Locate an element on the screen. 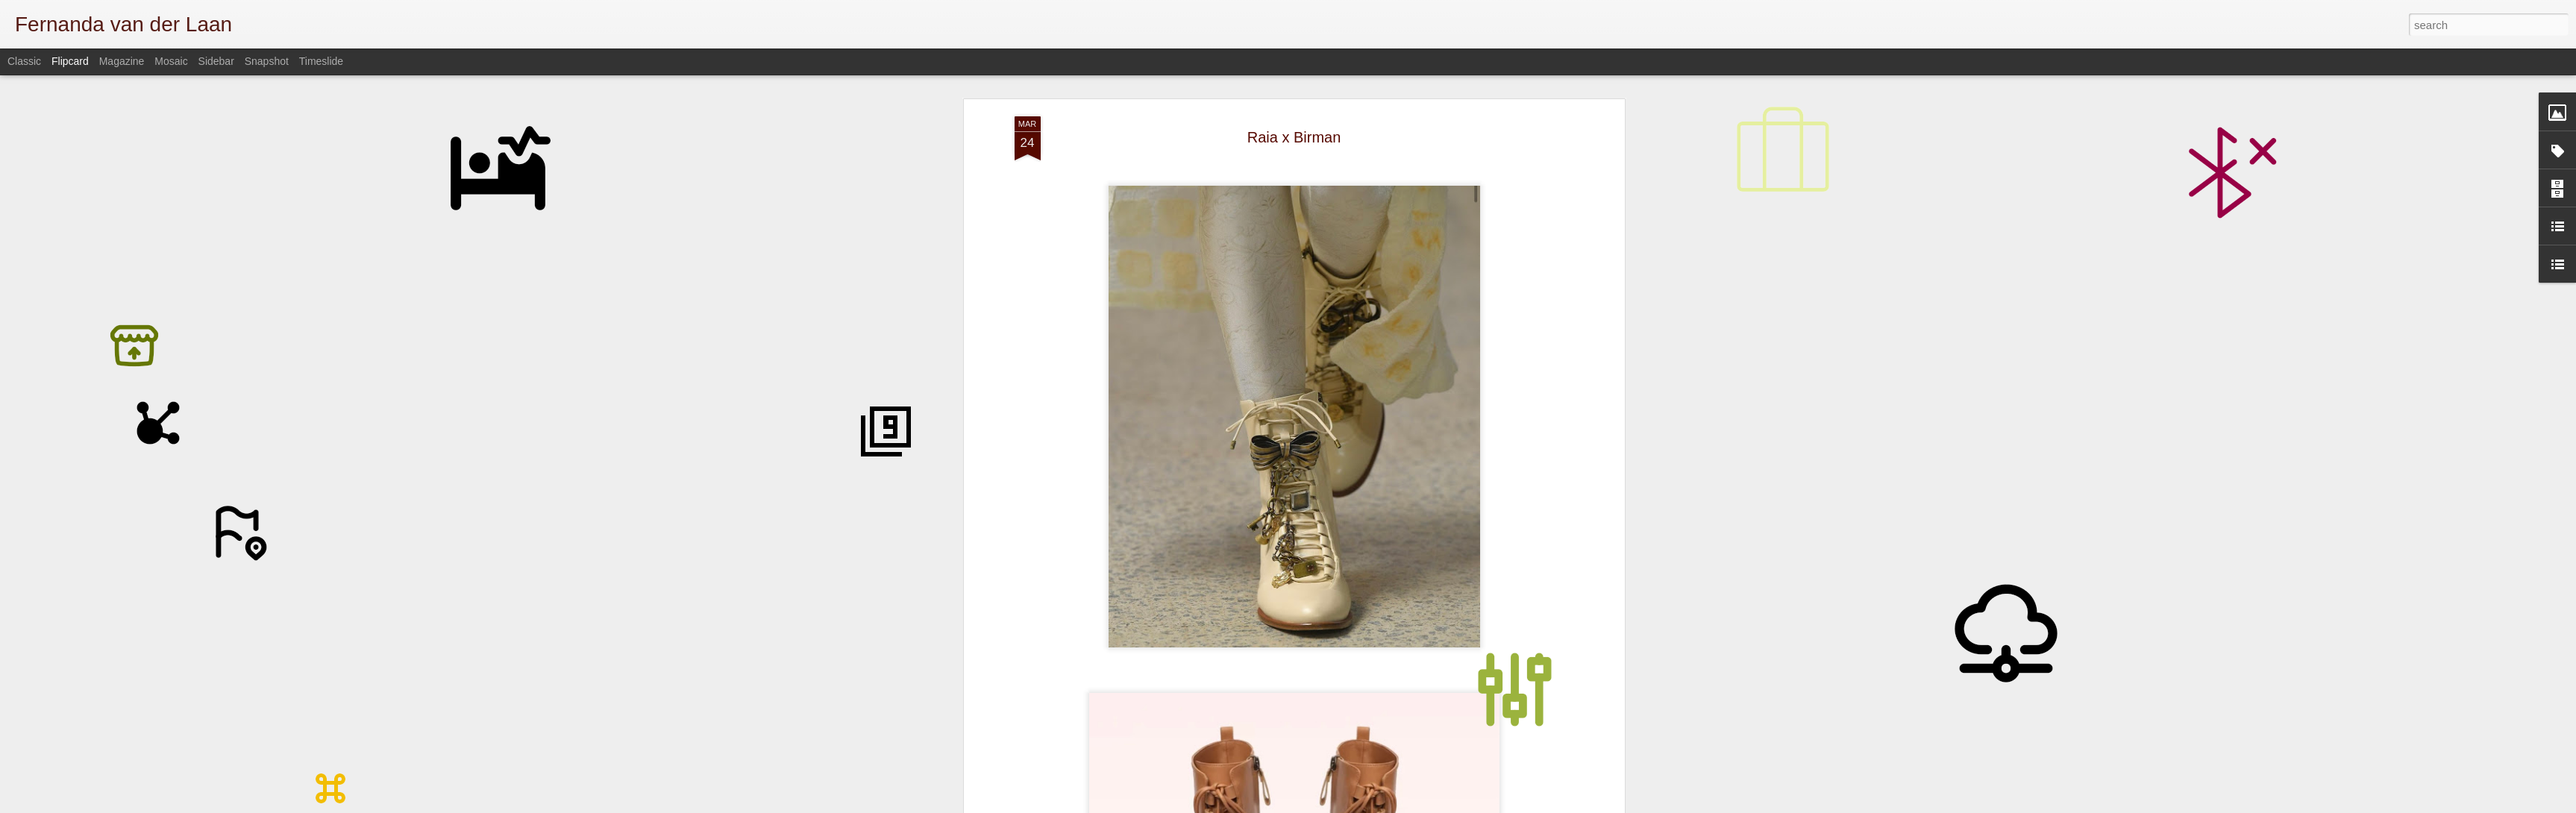 The height and width of the screenshot is (813, 2576). mark or flag a location on the map is located at coordinates (237, 531).